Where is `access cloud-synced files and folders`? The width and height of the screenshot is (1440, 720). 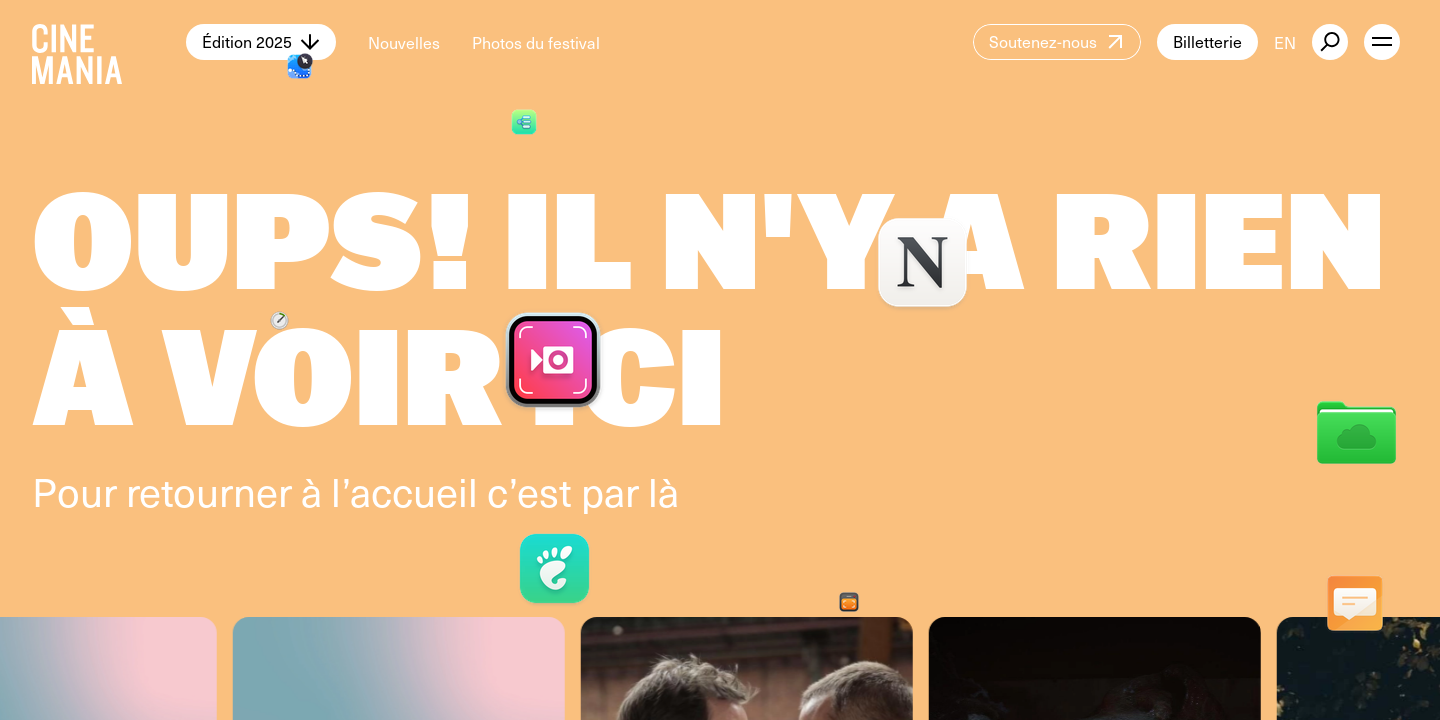 access cloud-synced files and folders is located at coordinates (1356, 432).